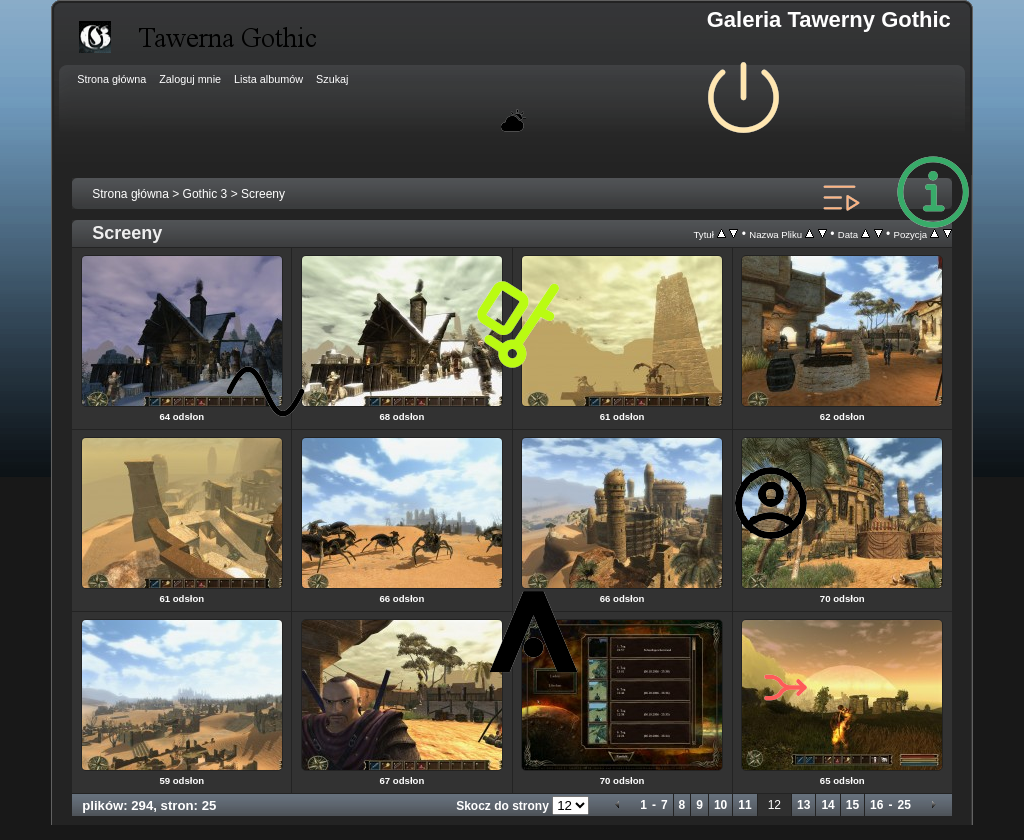 This screenshot has width=1024, height=840. Describe the element at coordinates (743, 97) in the screenshot. I see `turn off or shut down the device` at that location.